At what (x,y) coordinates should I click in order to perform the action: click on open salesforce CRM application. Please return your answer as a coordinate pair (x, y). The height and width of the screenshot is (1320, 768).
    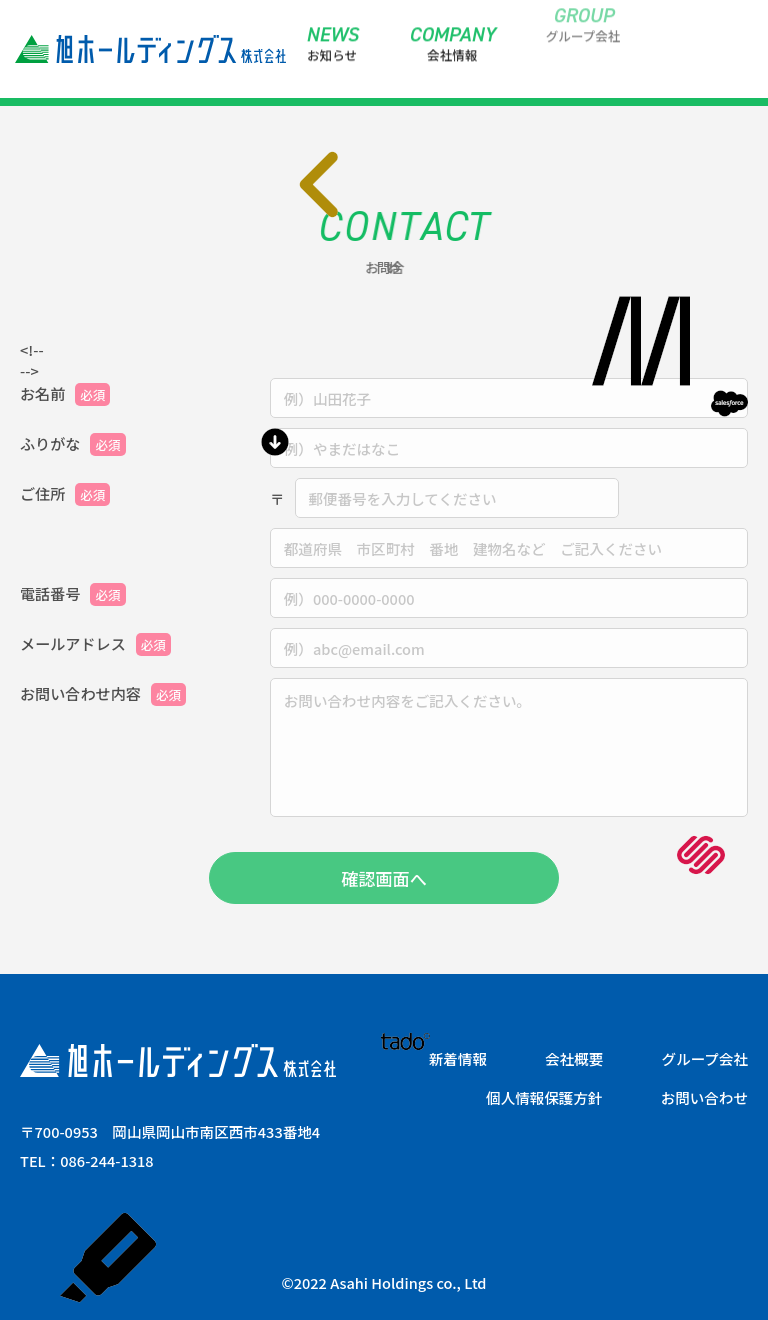
    Looking at the image, I should click on (729, 403).